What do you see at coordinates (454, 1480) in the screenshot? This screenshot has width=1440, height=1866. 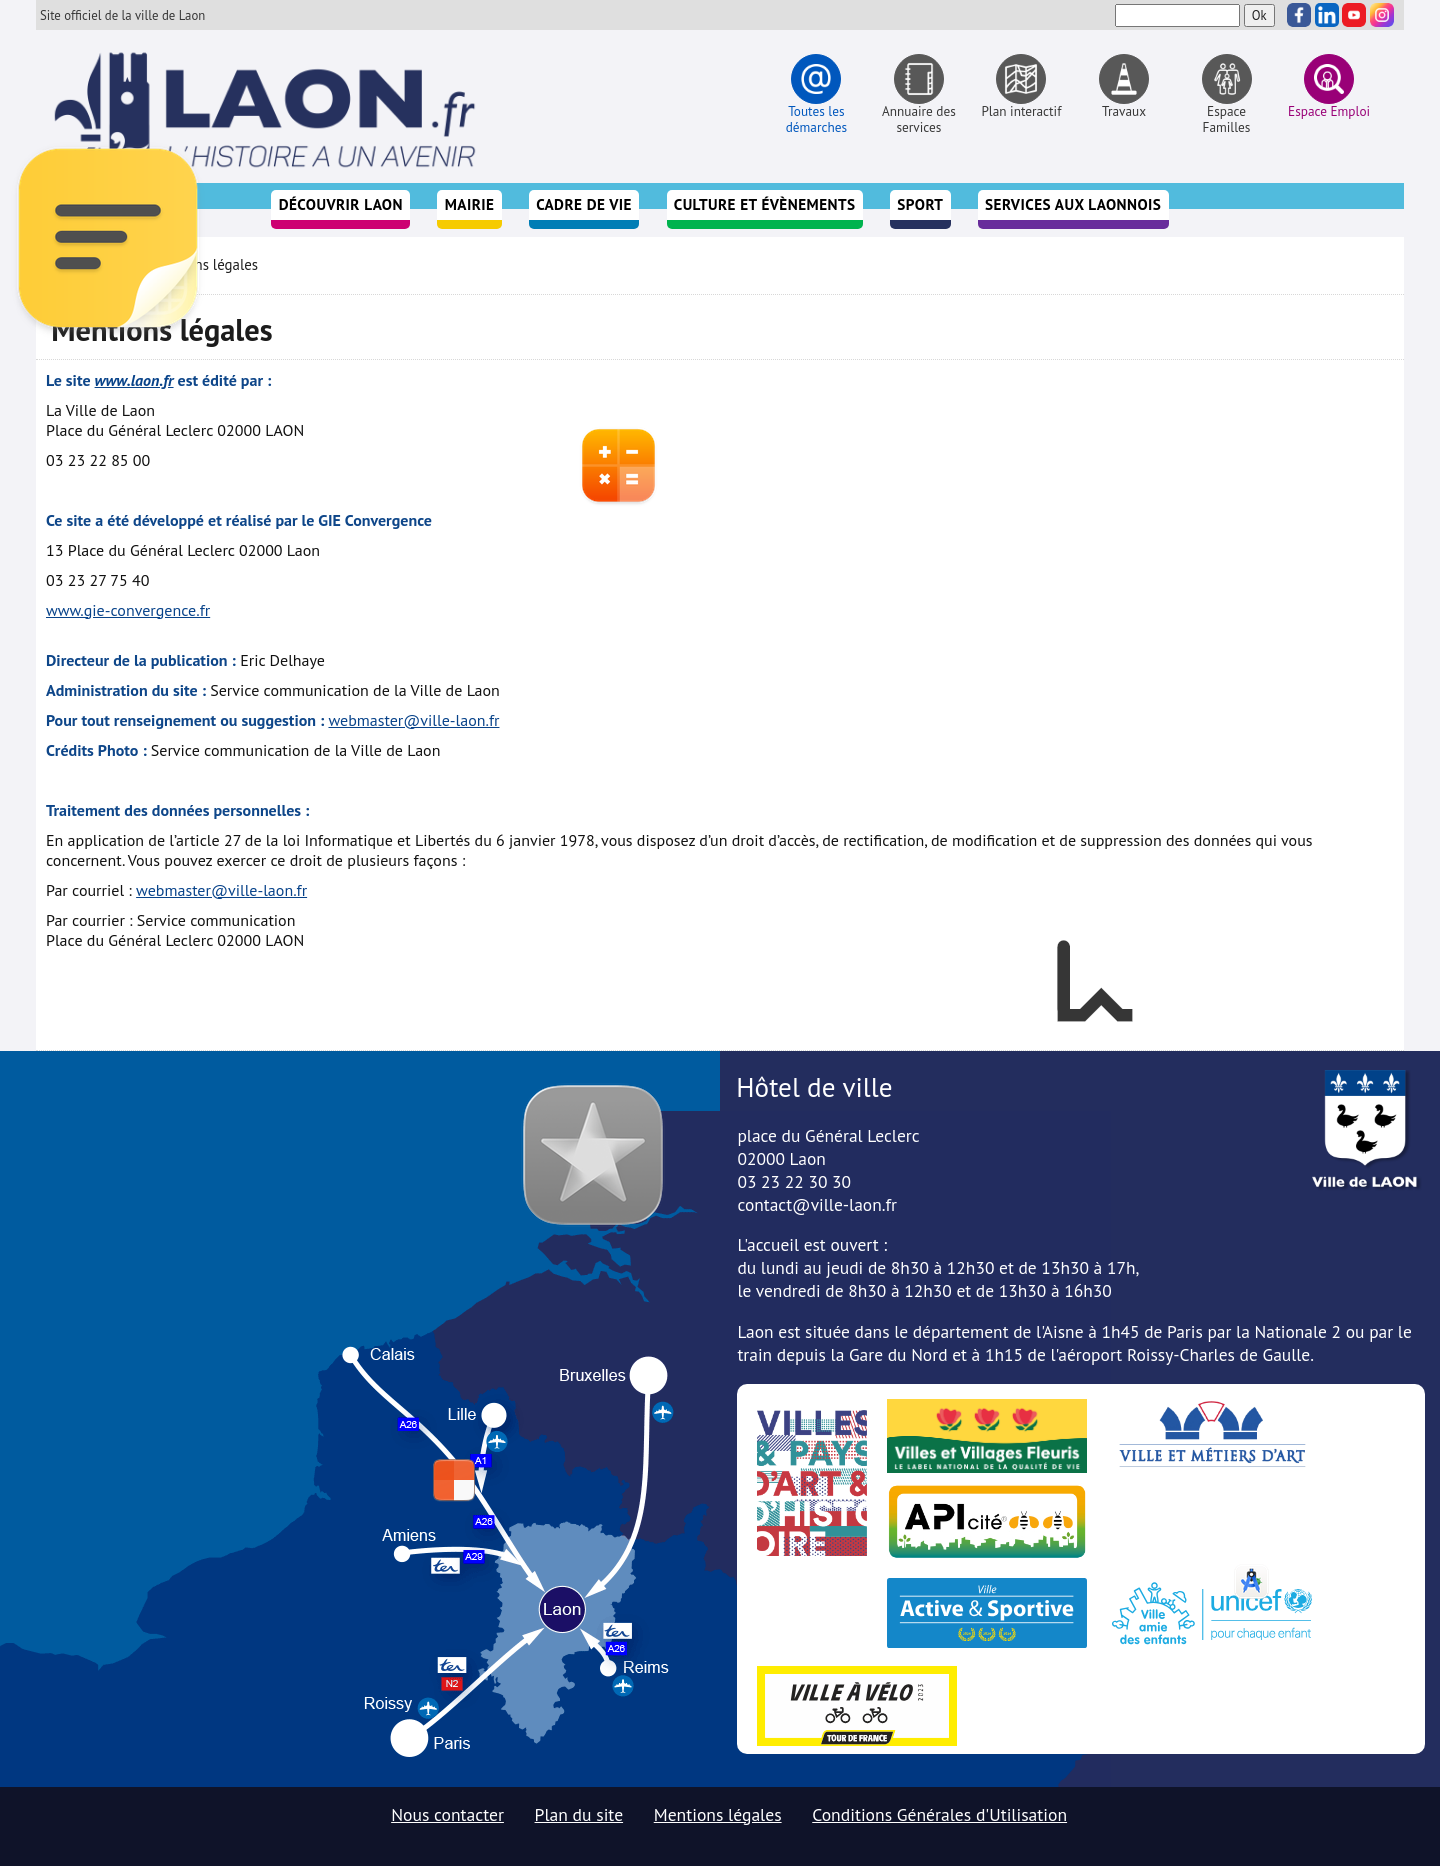 I see `switch to the bottom-right workspace` at bounding box center [454, 1480].